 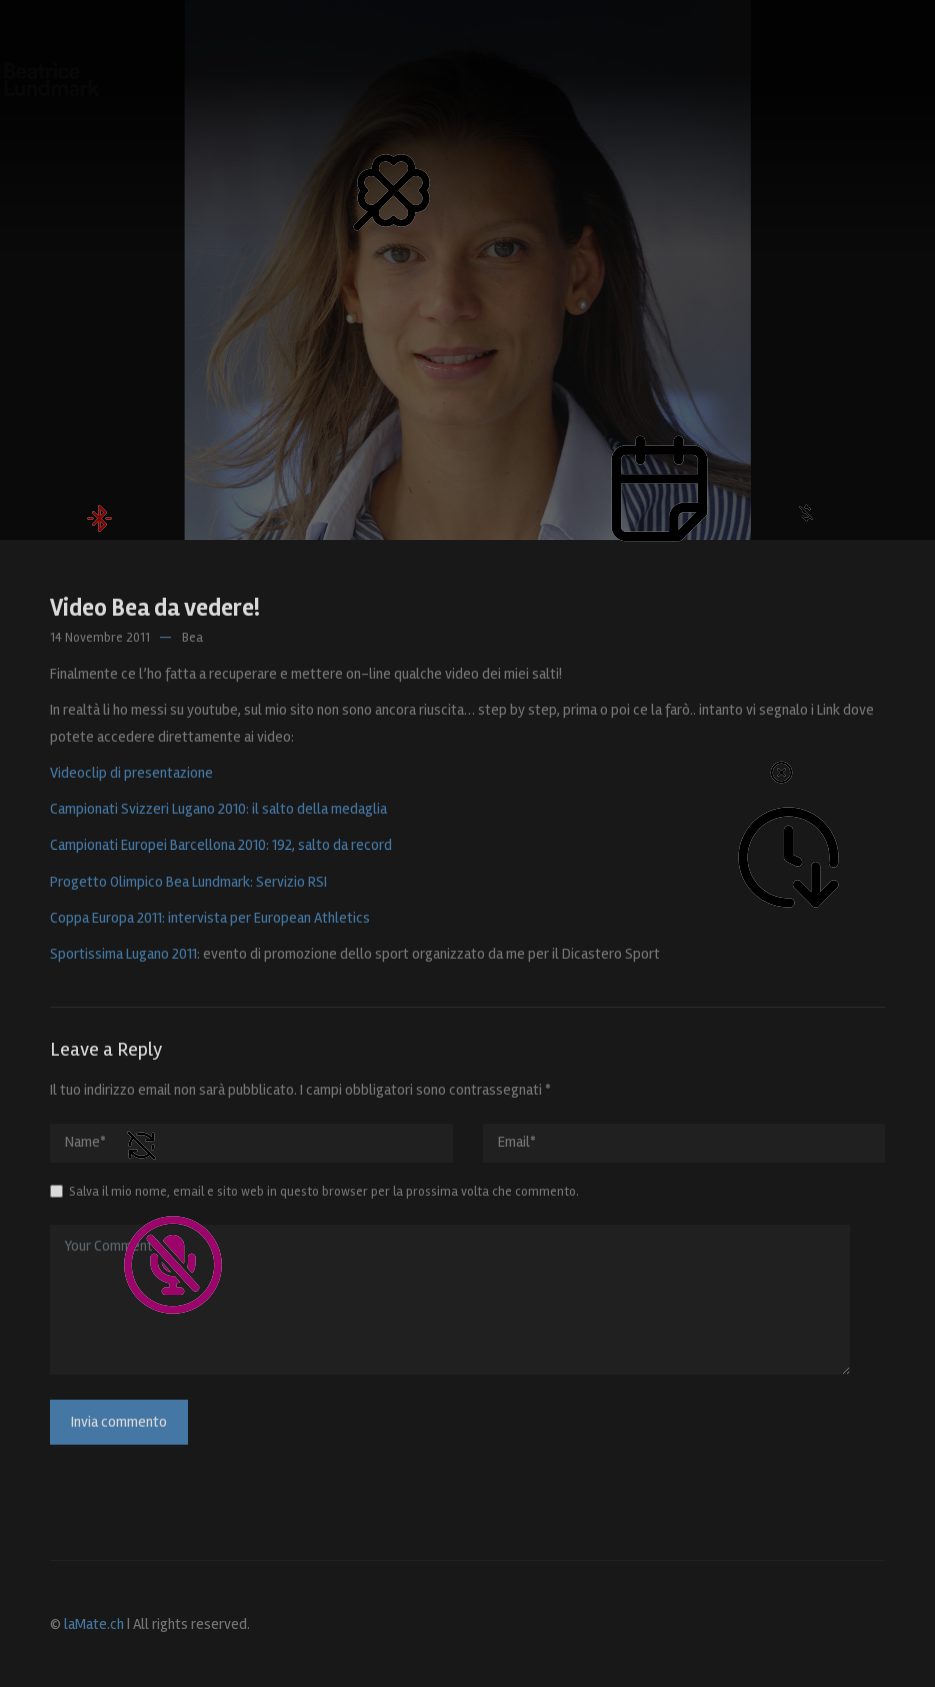 I want to click on indicates a lucky or bonus reward feature, so click(x=393, y=190).